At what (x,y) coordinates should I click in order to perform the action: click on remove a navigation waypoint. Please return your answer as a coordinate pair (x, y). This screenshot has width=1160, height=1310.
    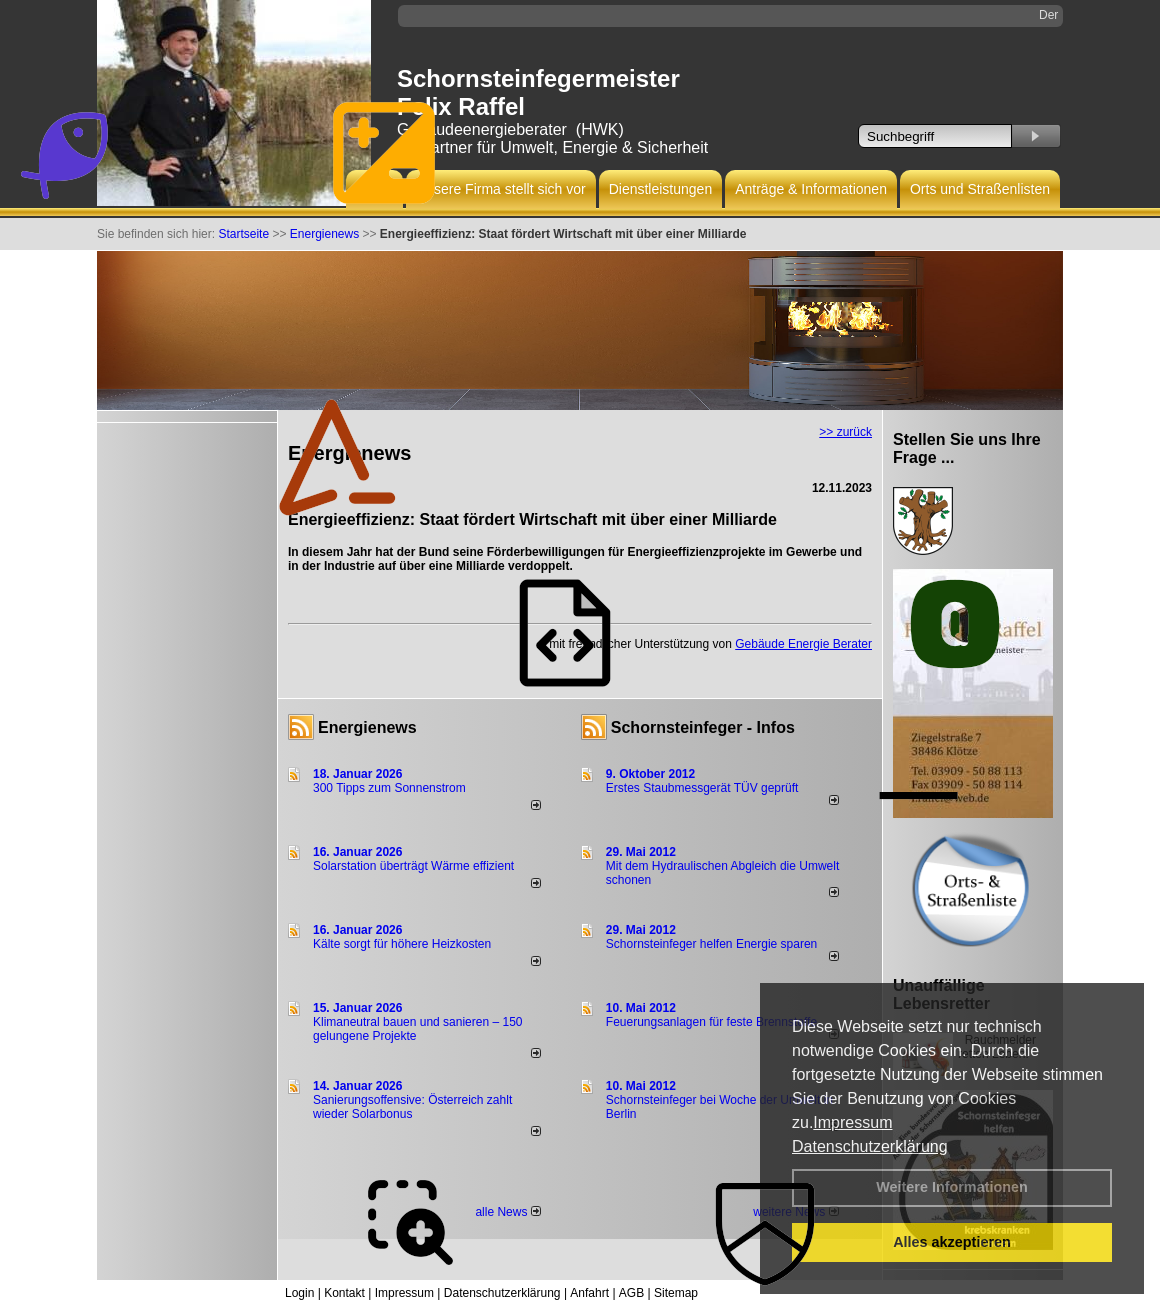
    Looking at the image, I should click on (331, 457).